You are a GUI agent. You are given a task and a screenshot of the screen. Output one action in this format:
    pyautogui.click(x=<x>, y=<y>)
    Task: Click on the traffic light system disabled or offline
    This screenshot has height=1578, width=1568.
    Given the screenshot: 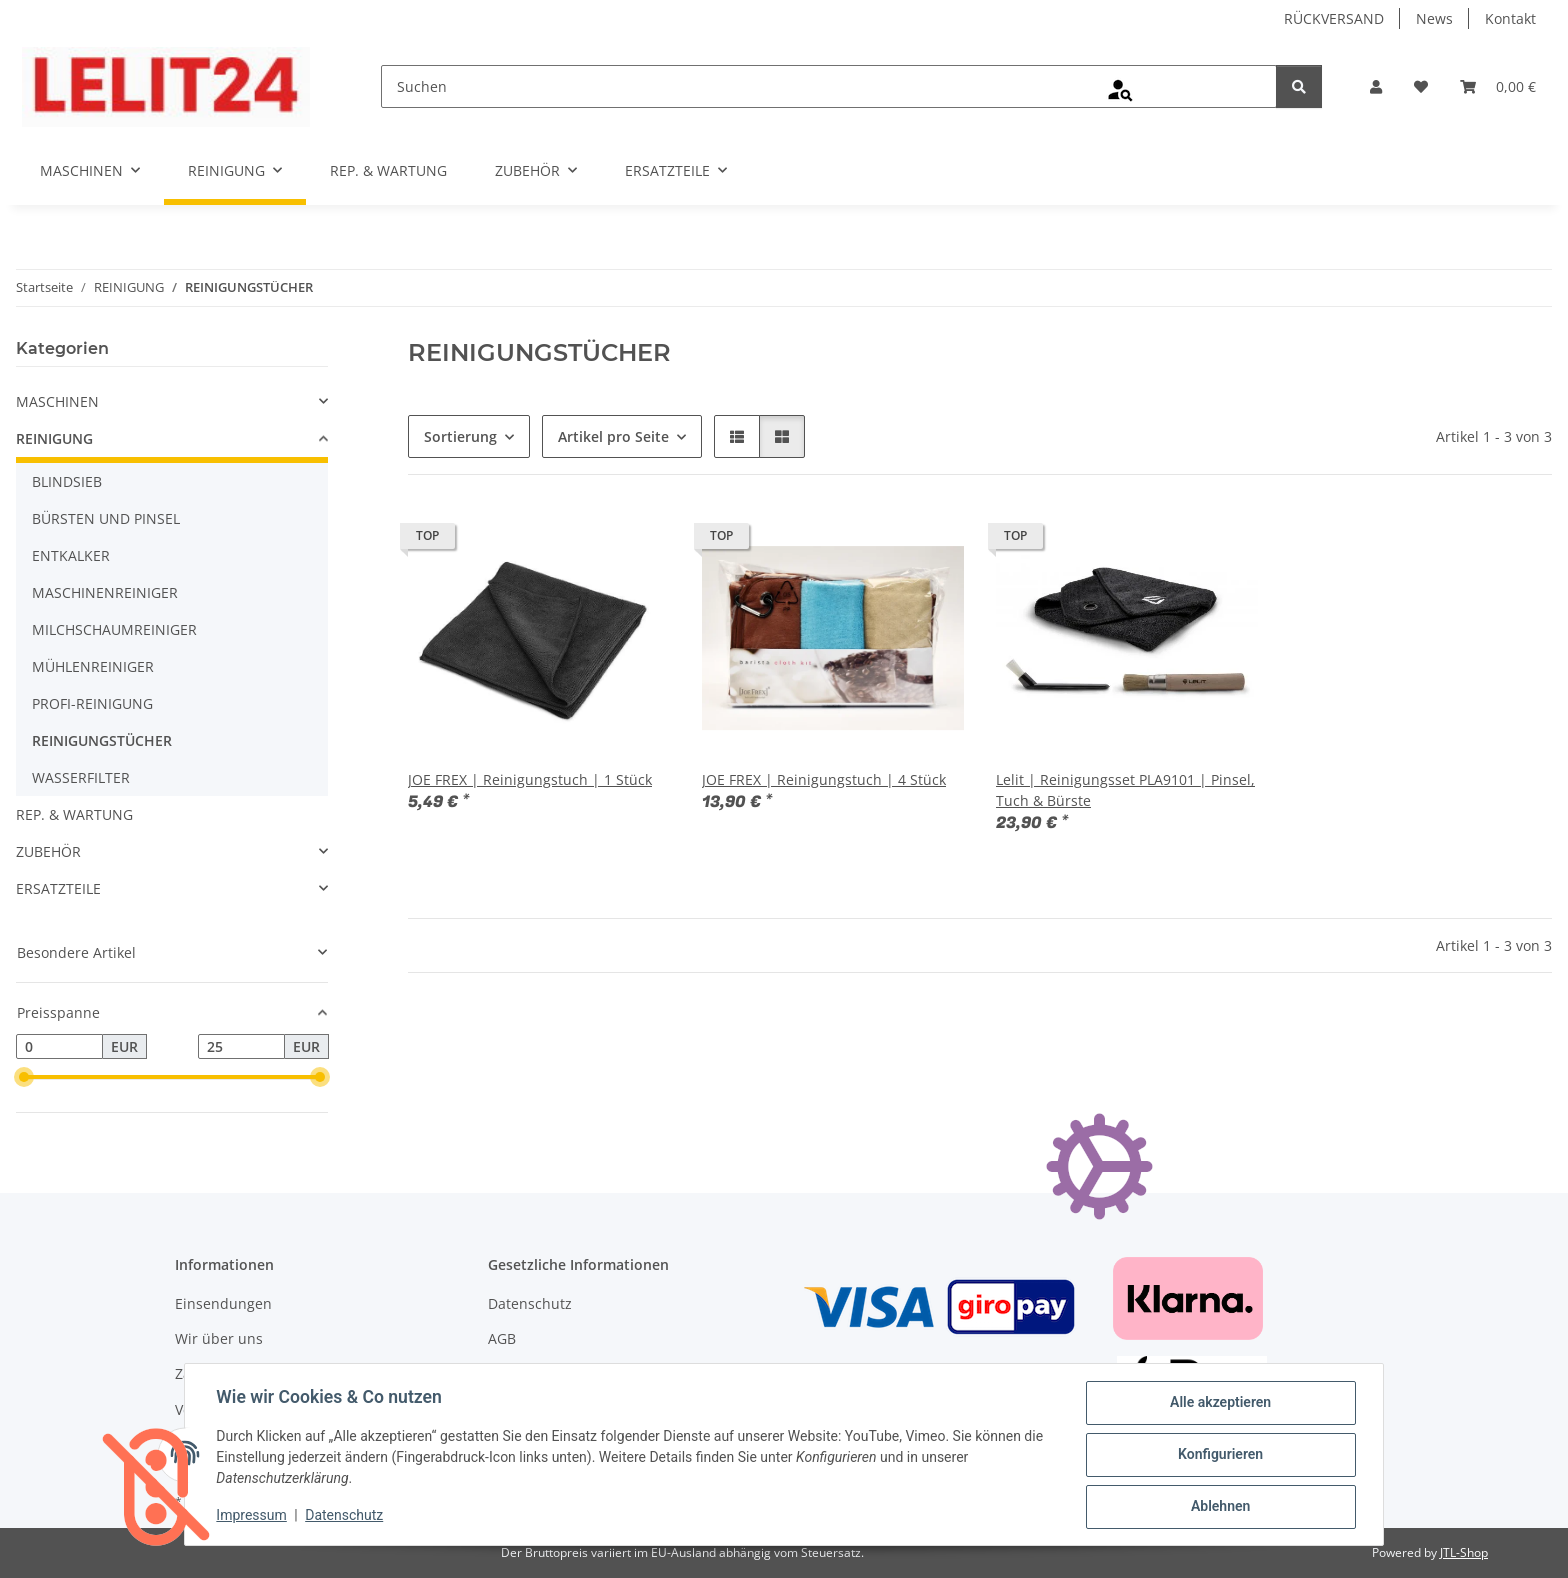 What is the action you would take?
    pyautogui.click(x=156, y=1487)
    